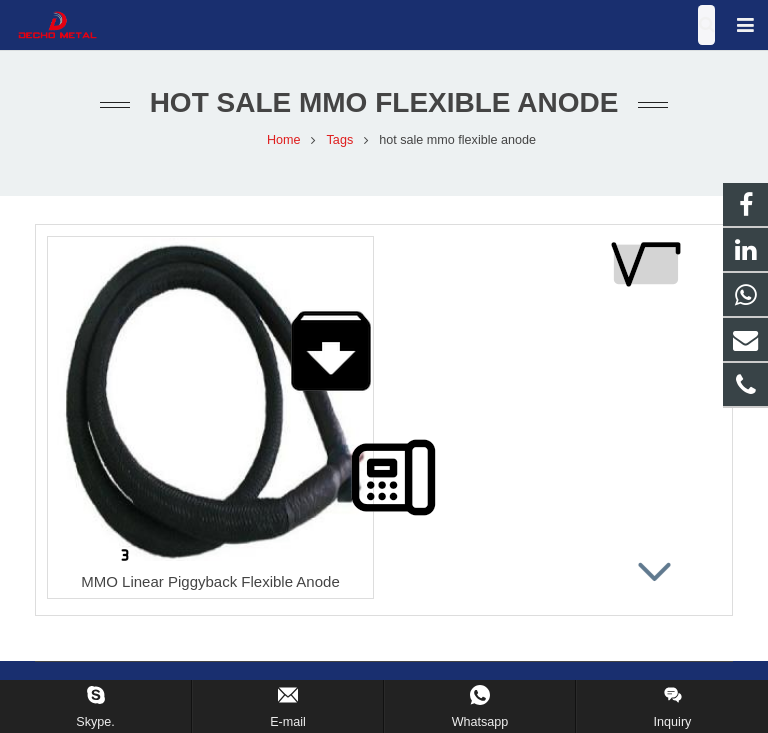  Describe the element at coordinates (331, 351) in the screenshot. I see `archive selected items` at that location.